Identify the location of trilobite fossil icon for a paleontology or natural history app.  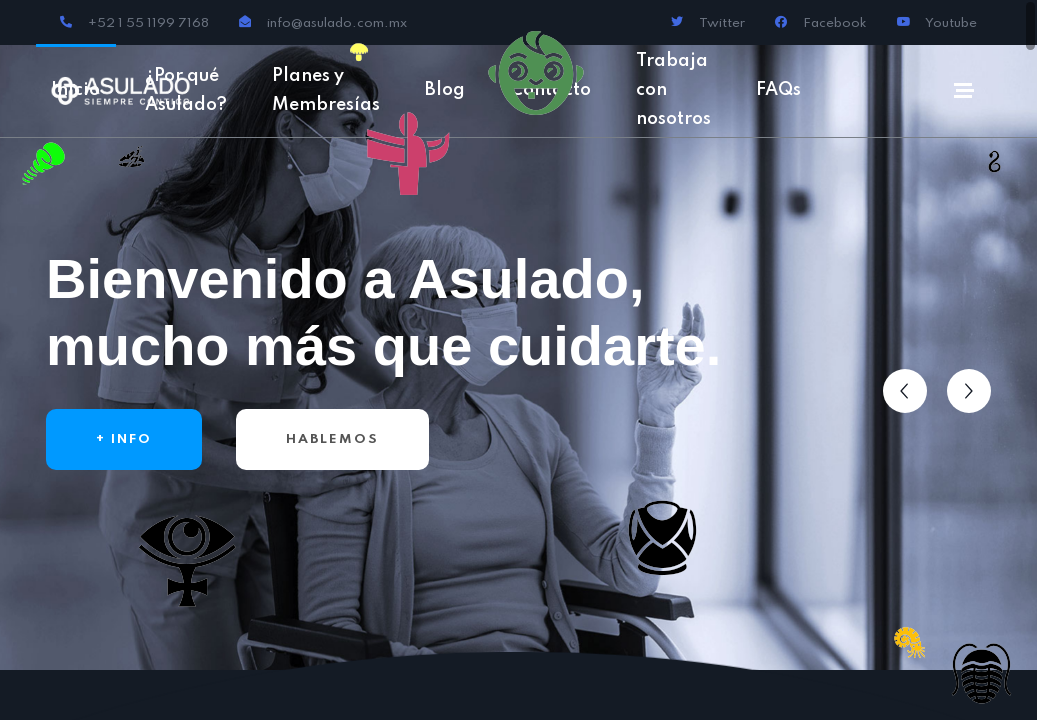
(981, 673).